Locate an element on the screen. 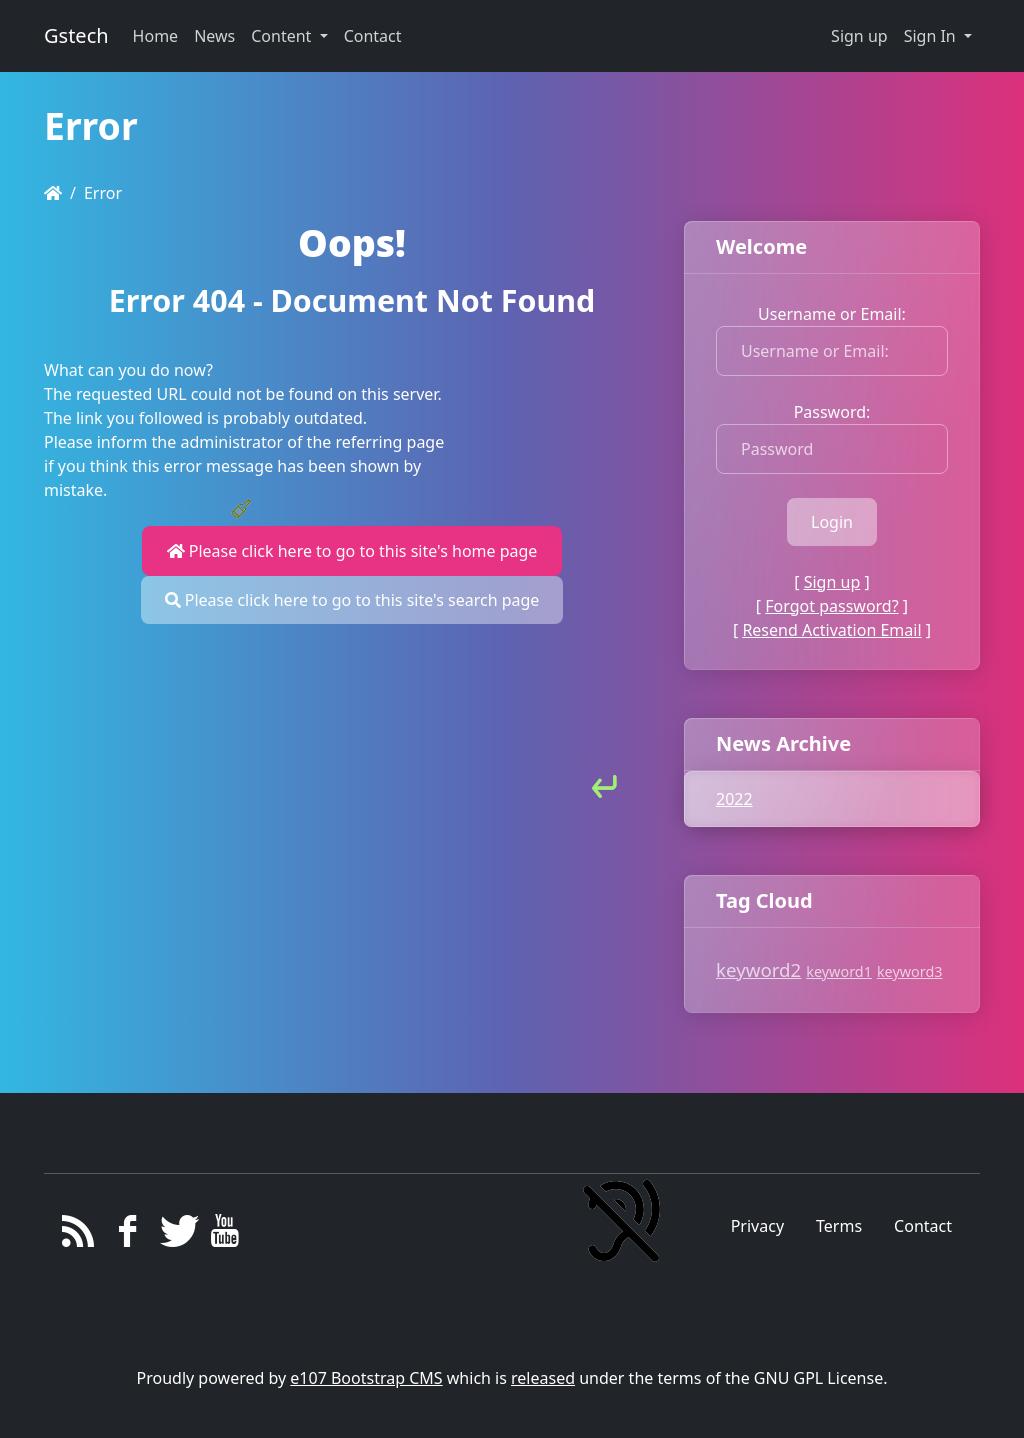  browse alcoholic beverage options is located at coordinates (241, 509).